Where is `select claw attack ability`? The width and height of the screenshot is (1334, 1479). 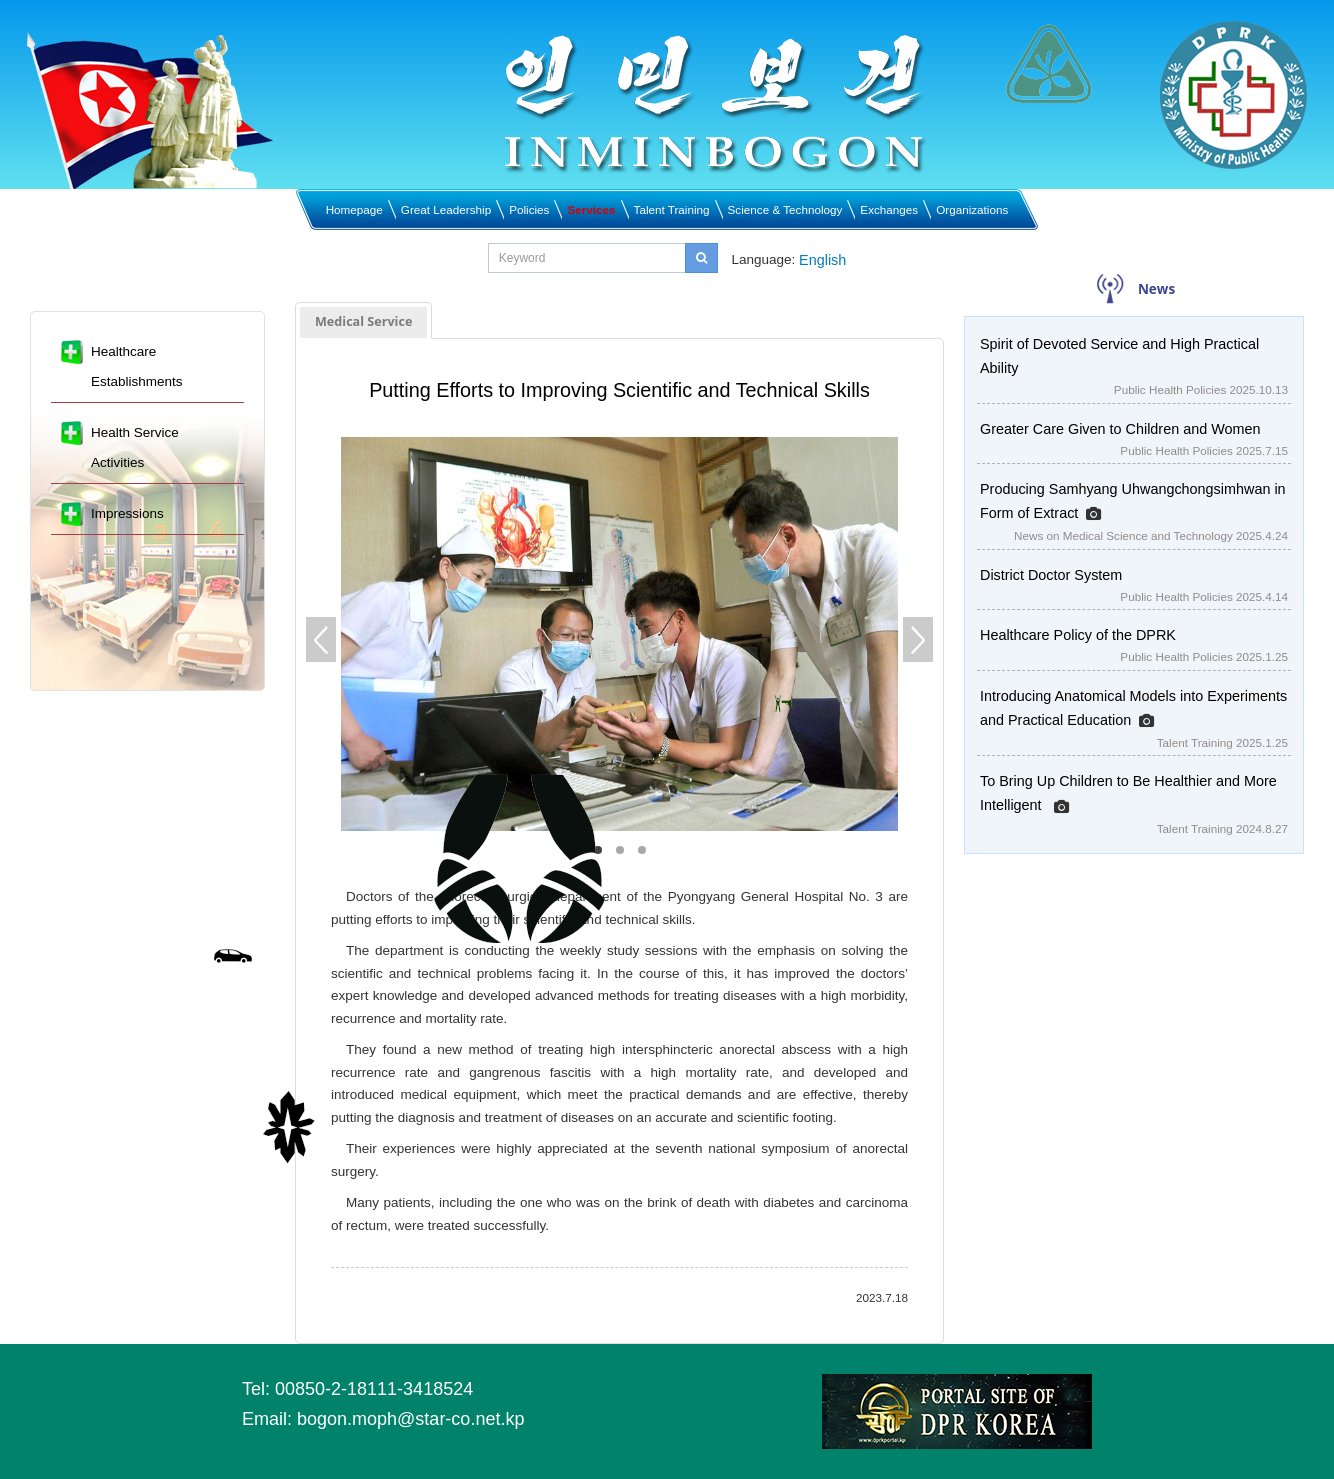
select claw attack ability is located at coordinates (519, 857).